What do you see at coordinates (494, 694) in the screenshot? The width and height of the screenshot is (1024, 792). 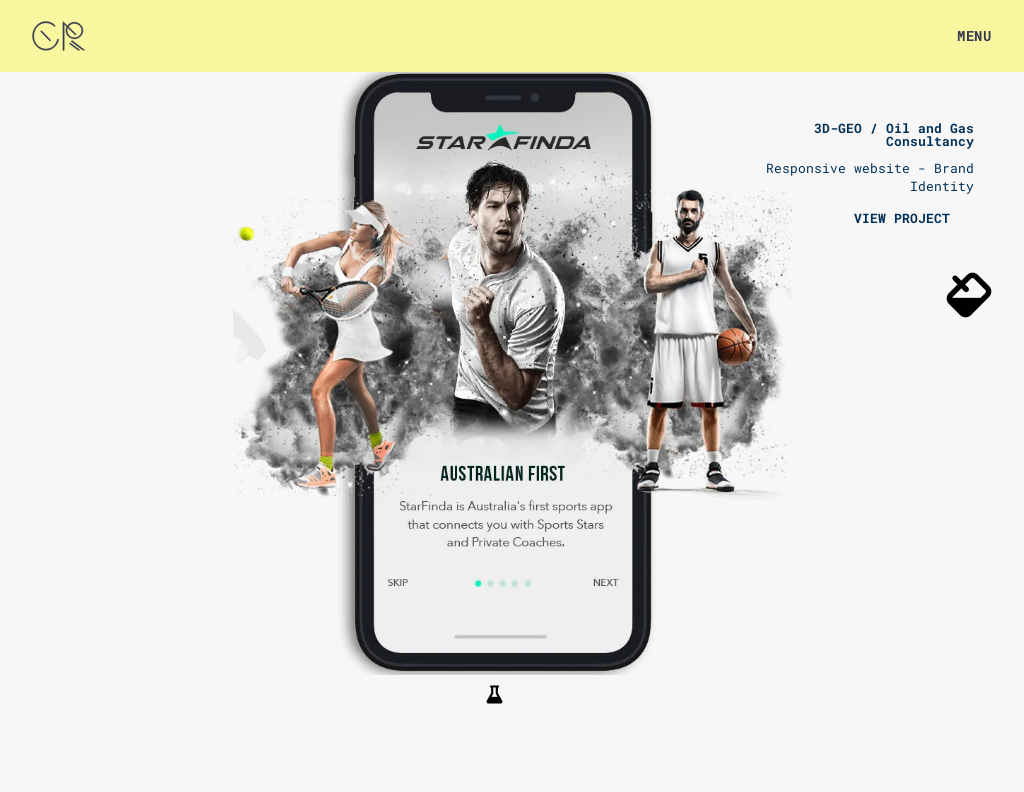 I see `access science or laboratory features` at bounding box center [494, 694].